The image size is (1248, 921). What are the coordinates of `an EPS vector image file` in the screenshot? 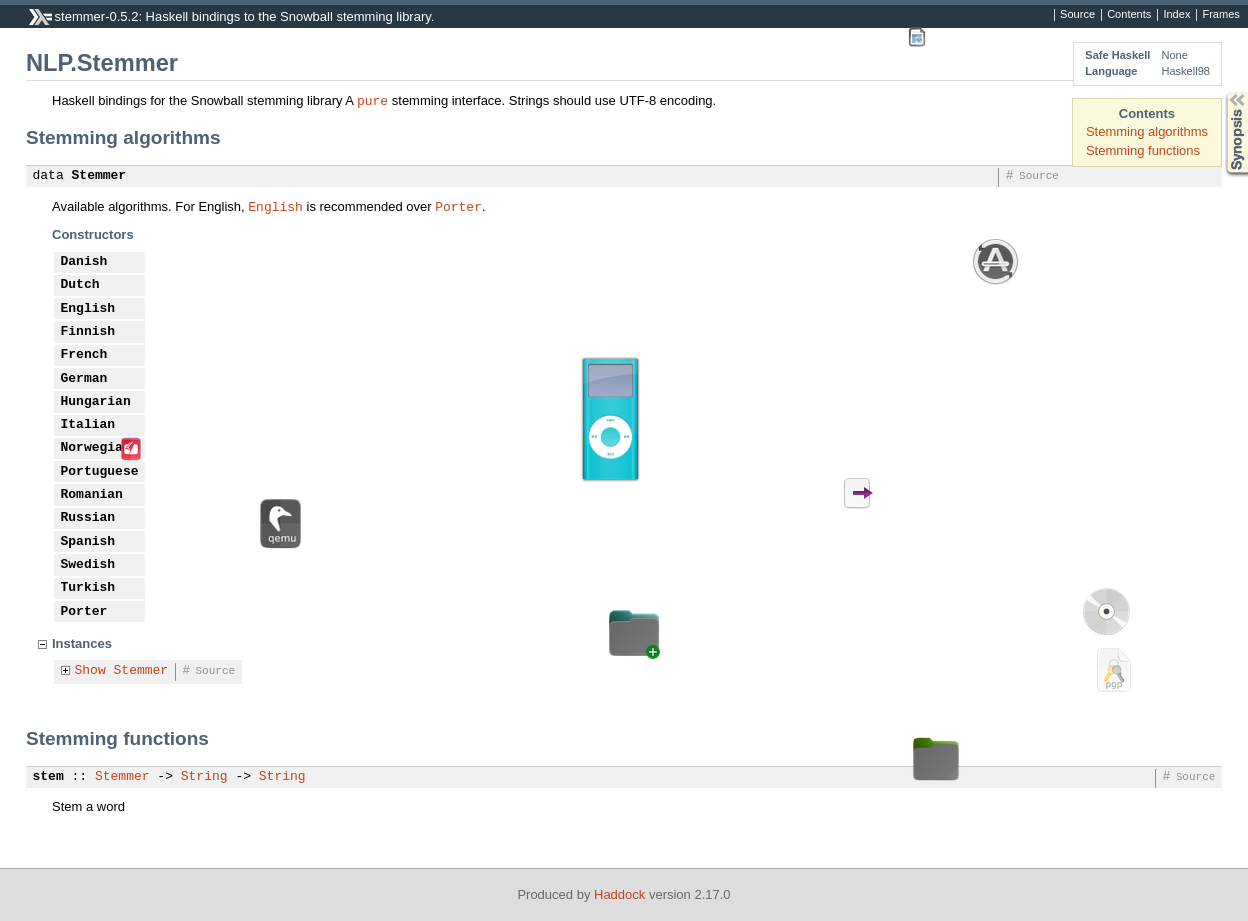 It's located at (131, 449).